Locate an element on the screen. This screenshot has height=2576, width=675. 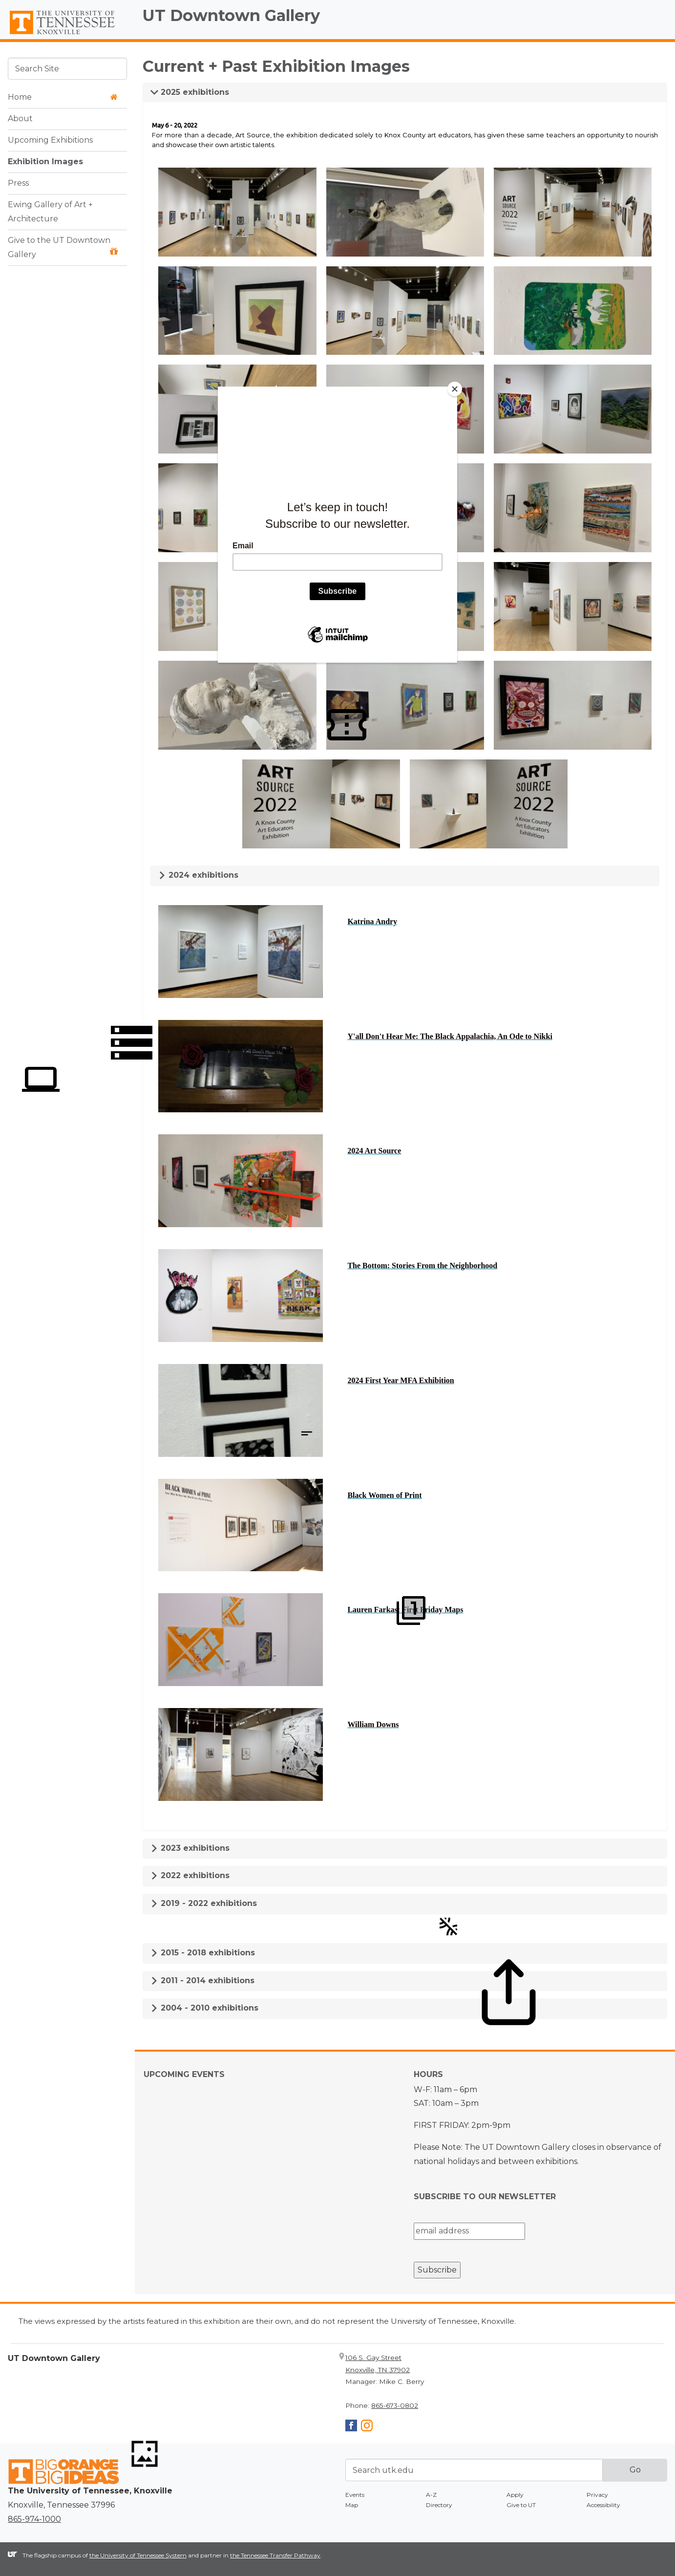
share content to another app or platform is located at coordinates (508, 1992).